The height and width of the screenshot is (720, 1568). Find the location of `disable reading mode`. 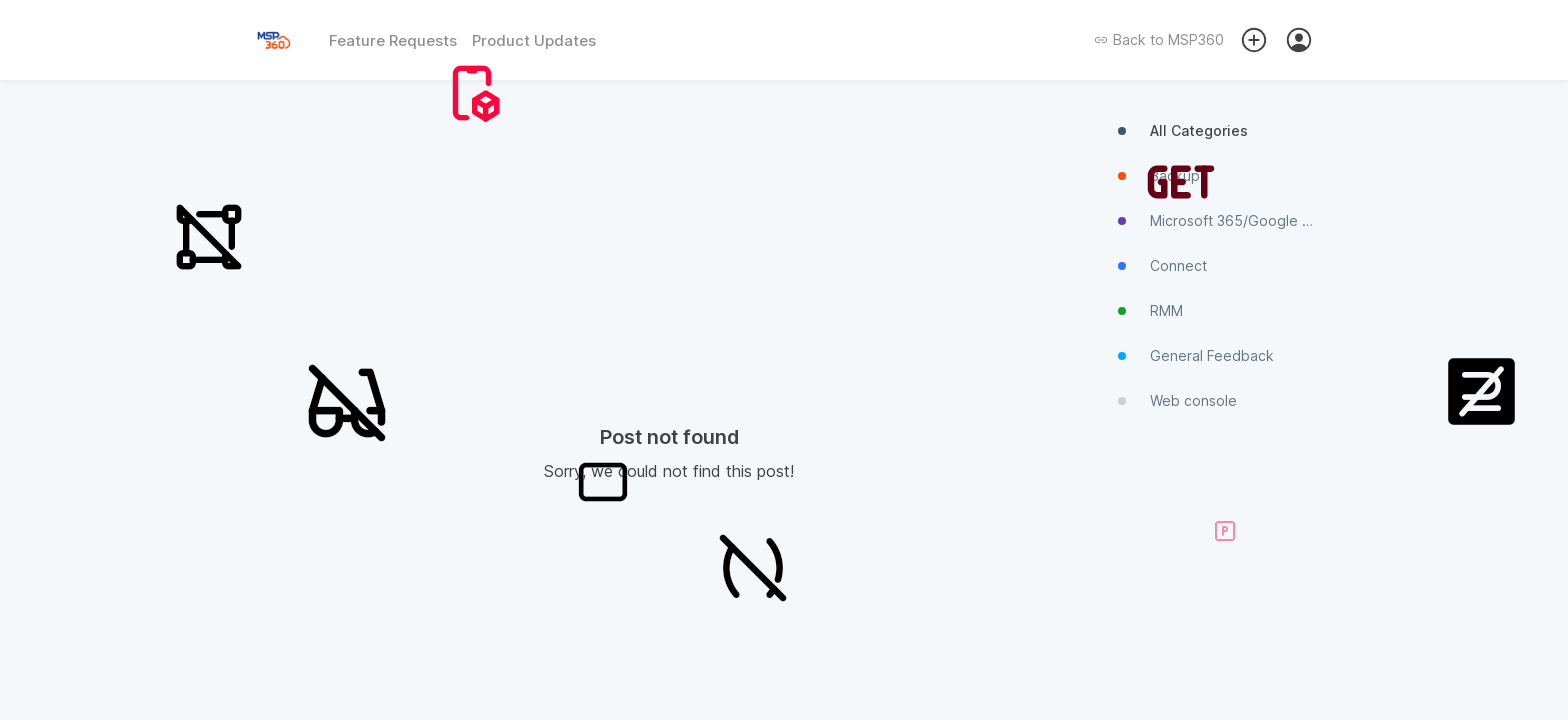

disable reading mode is located at coordinates (347, 403).